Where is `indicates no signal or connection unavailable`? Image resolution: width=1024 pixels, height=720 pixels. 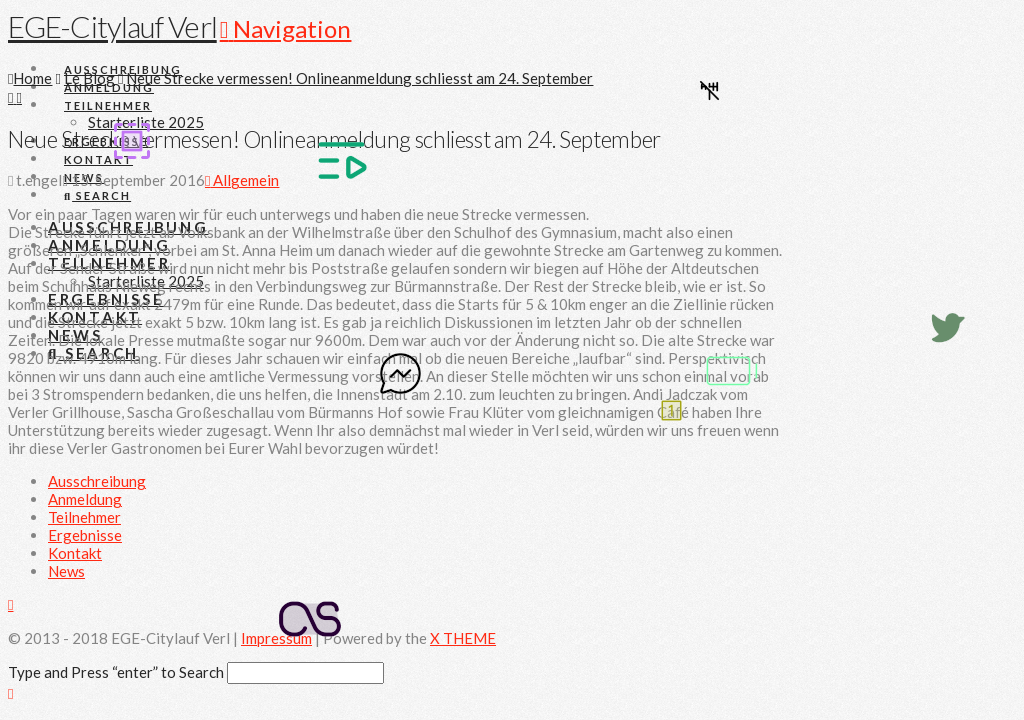
indicates no signal or connection unavailable is located at coordinates (709, 90).